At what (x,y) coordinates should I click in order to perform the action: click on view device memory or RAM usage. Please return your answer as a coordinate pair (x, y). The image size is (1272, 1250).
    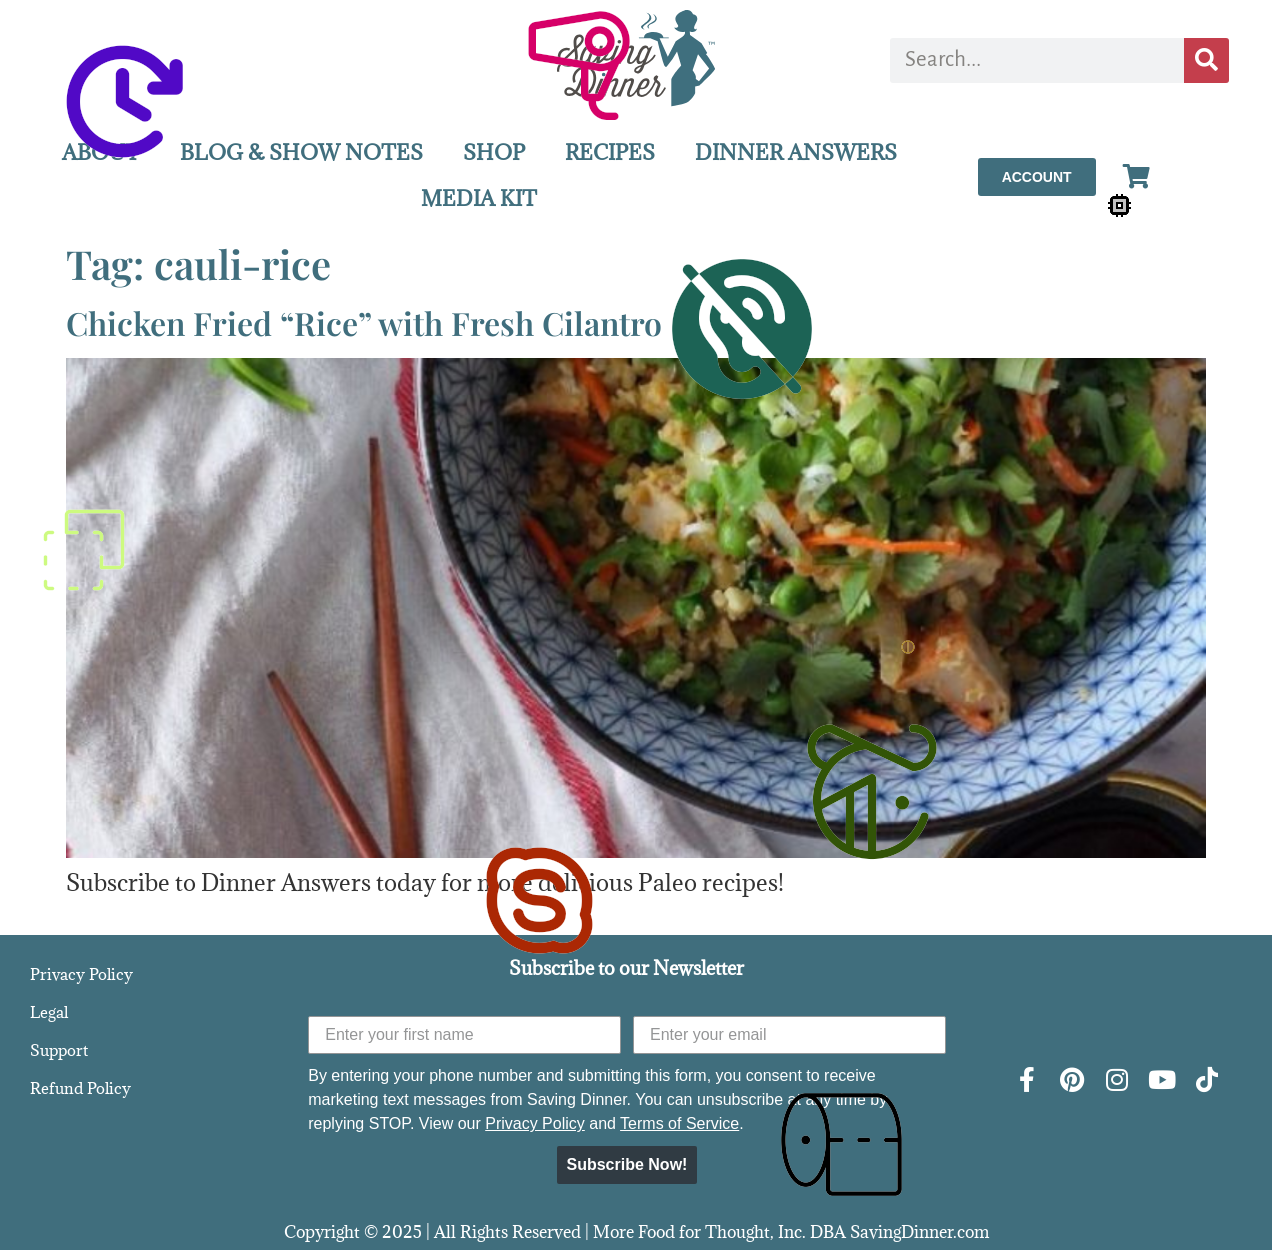
    Looking at the image, I should click on (1119, 205).